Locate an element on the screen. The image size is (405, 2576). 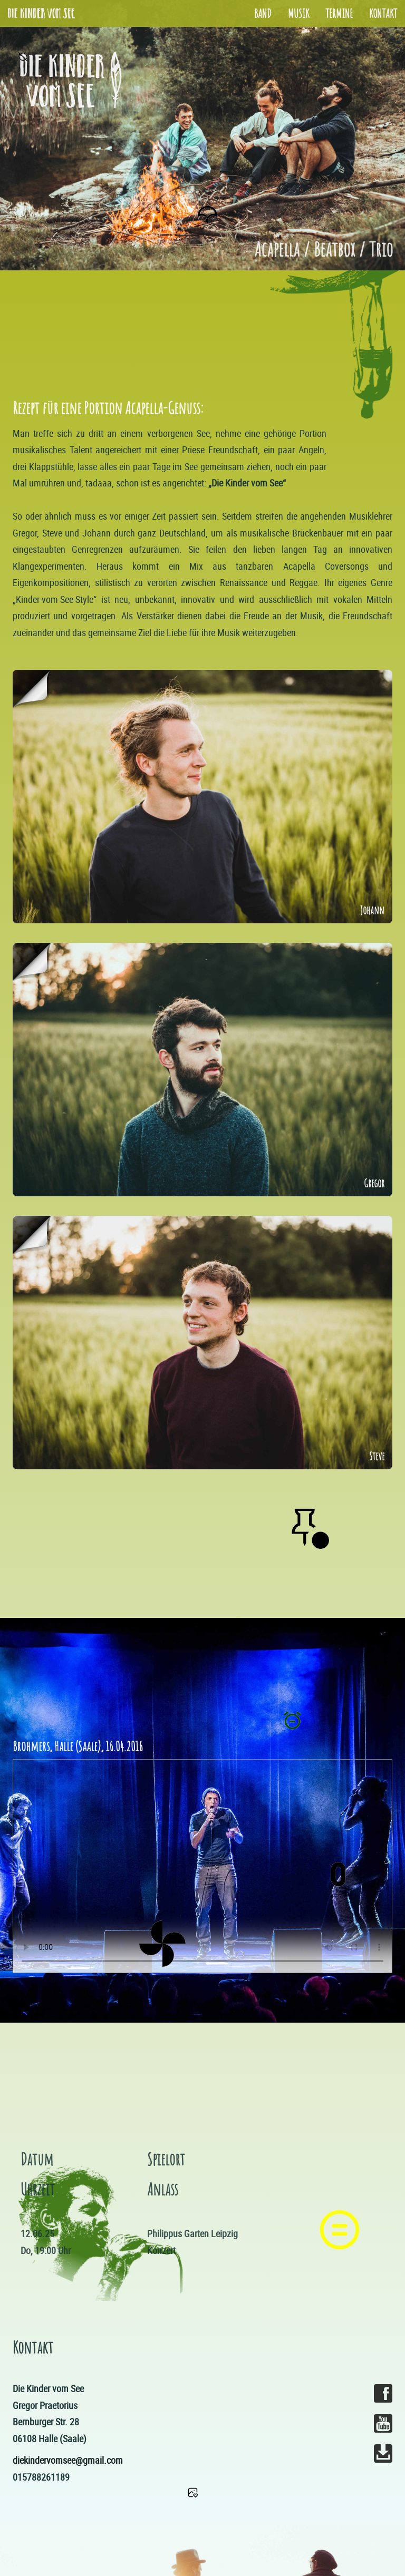
add photo to favorites is located at coordinates (192, 2492).